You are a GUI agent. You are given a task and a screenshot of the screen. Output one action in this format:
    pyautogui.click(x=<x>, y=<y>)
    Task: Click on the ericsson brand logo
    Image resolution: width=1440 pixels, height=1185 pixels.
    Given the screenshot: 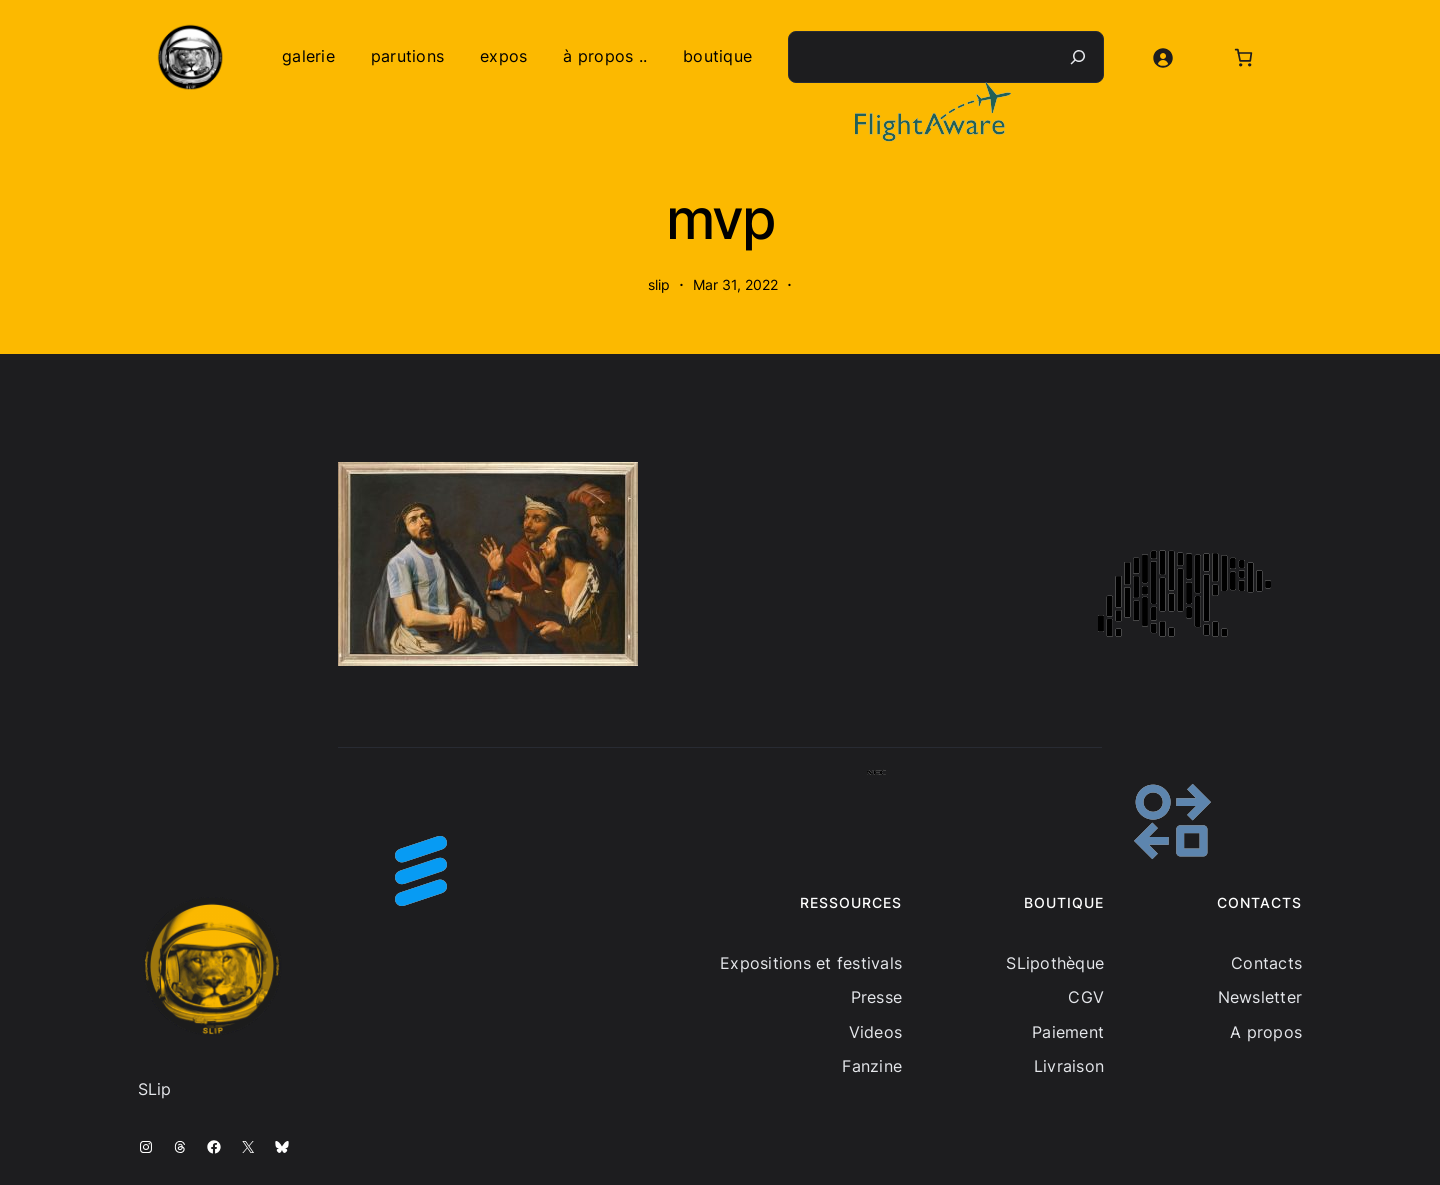 What is the action you would take?
    pyautogui.click(x=421, y=871)
    